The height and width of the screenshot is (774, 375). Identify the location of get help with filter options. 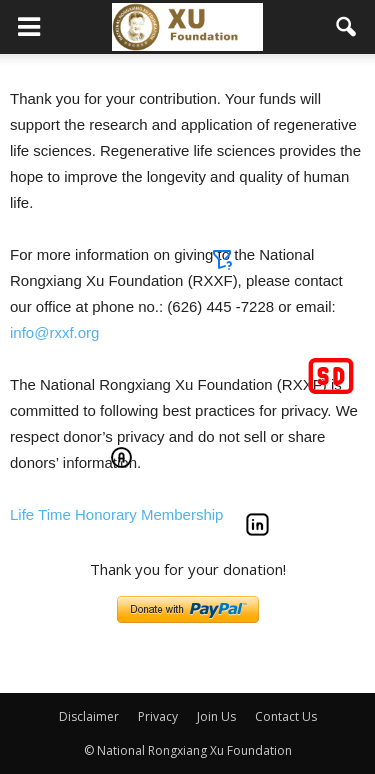
(222, 259).